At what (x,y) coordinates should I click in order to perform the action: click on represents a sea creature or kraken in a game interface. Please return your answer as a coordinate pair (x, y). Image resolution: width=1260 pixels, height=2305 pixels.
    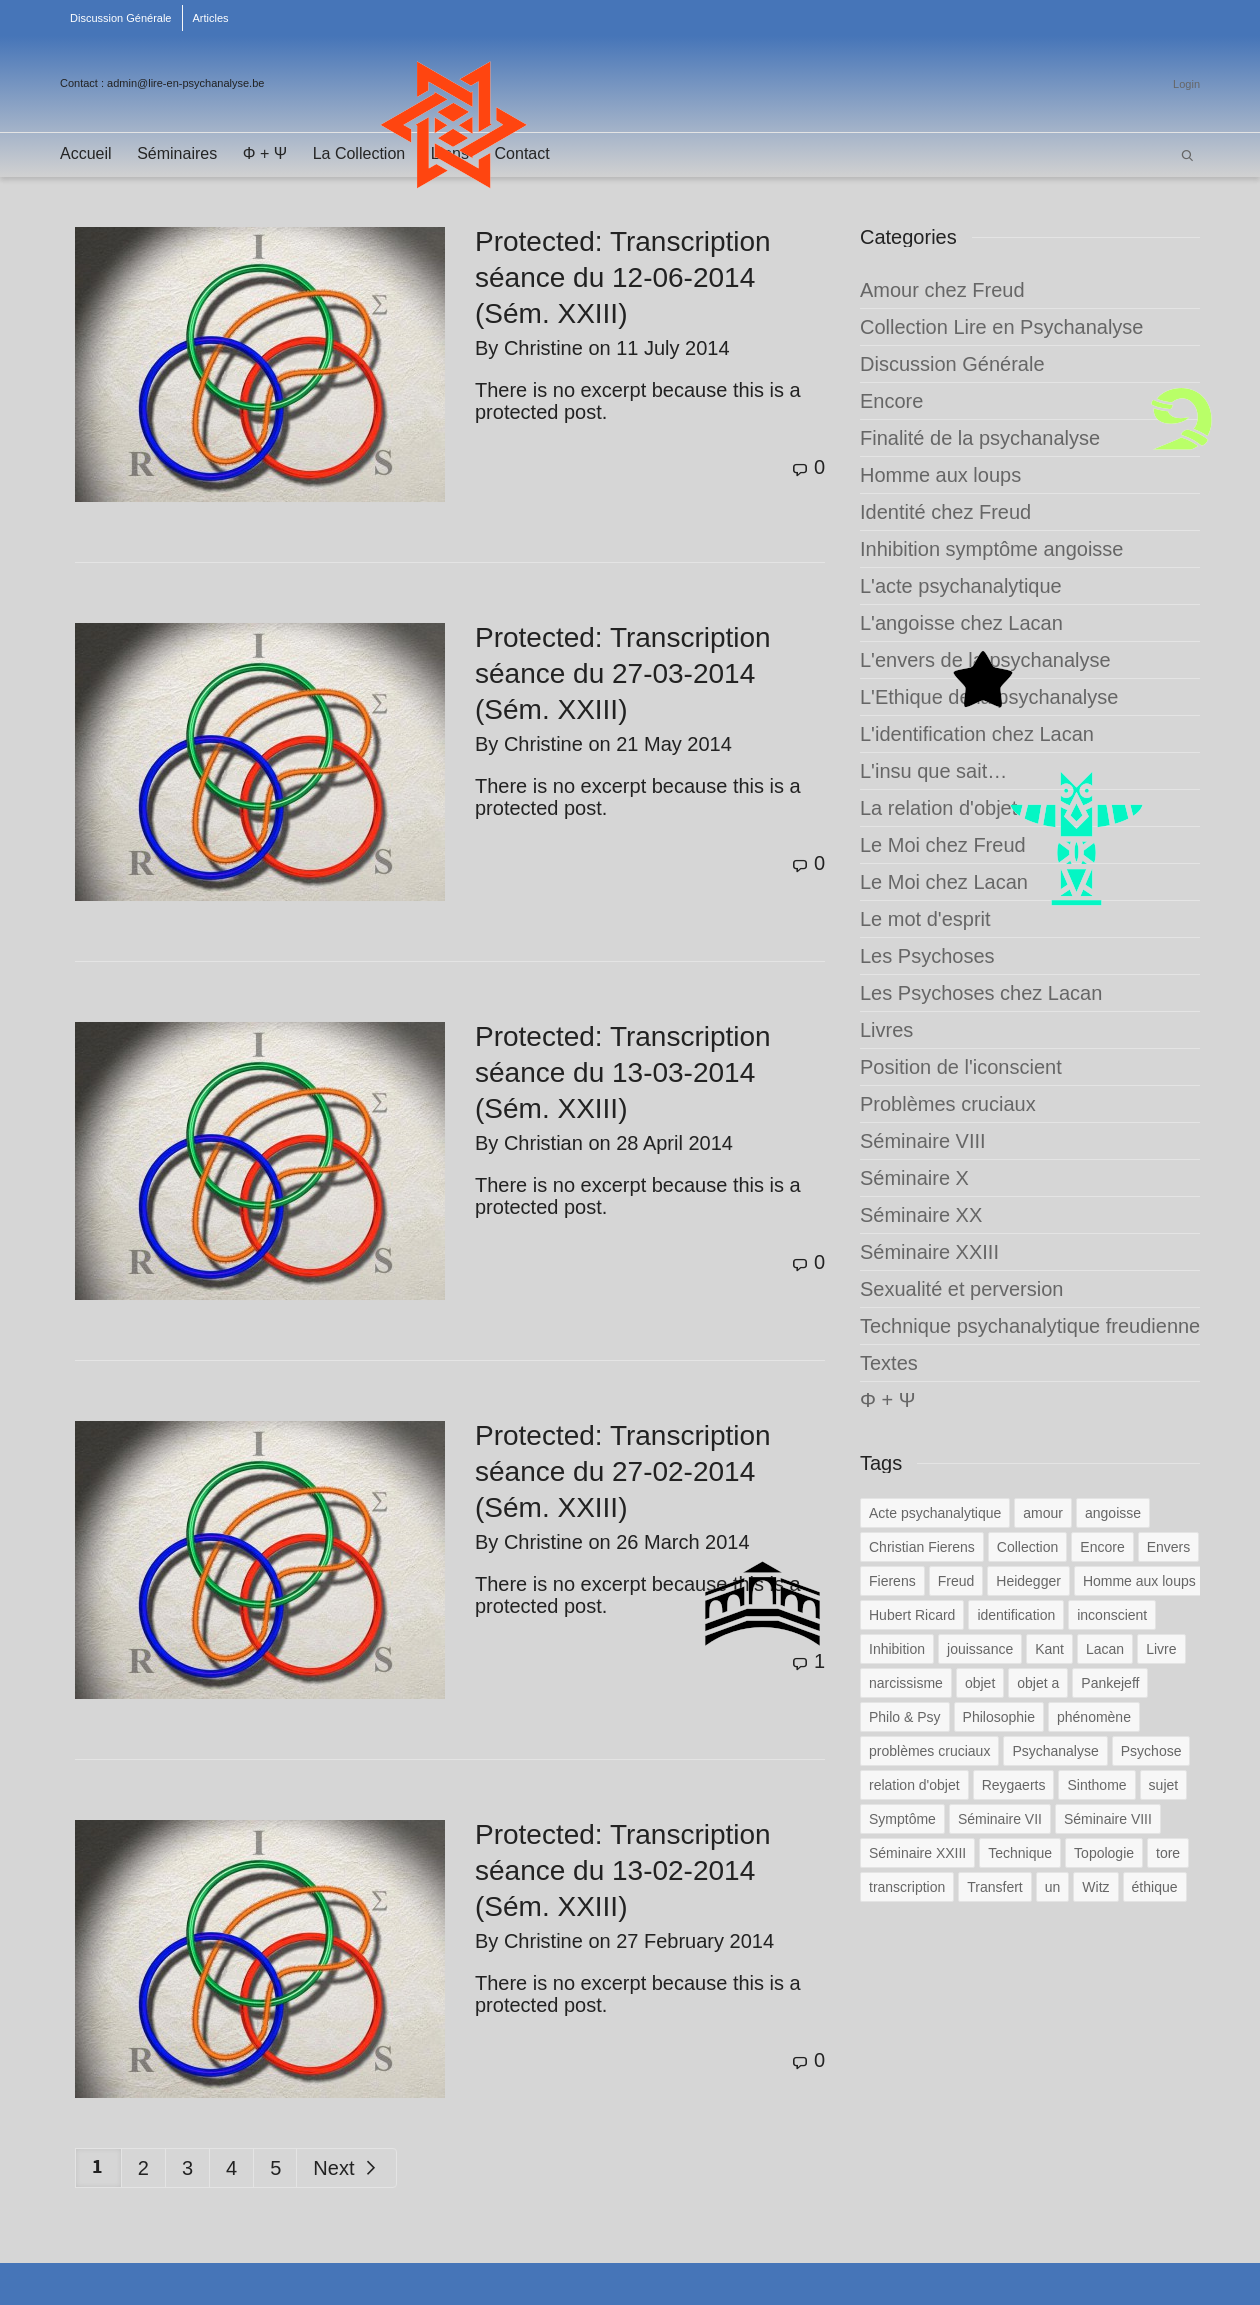
    Looking at the image, I should click on (1180, 418).